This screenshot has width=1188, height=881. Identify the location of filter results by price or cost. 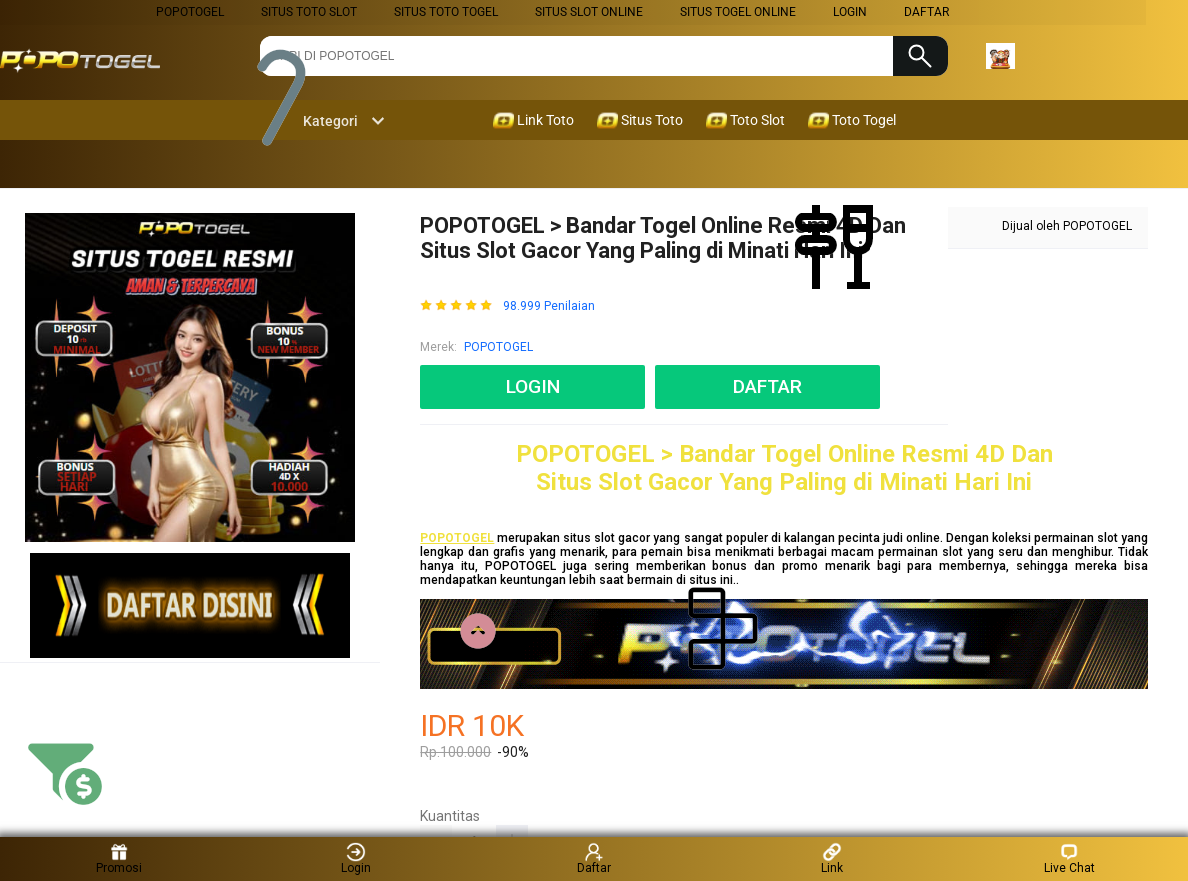
(65, 768).